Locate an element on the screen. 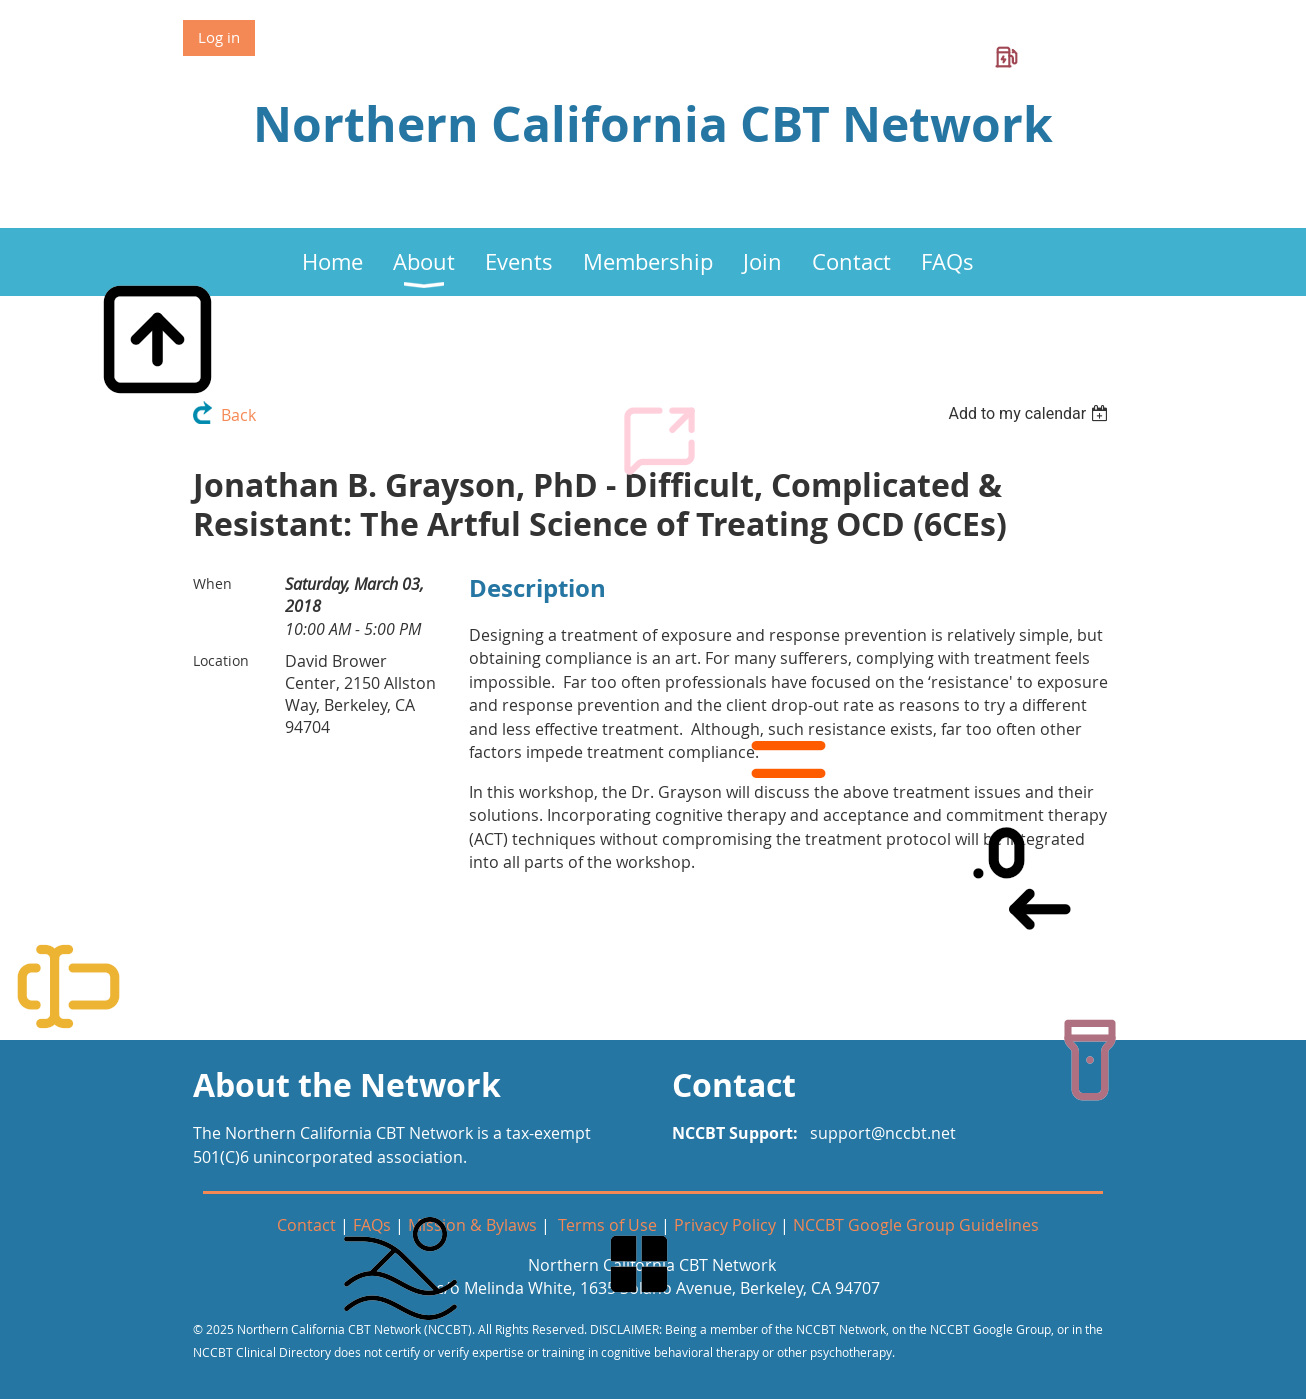 The image size is (1306, 1399). share this conversation is located at coordinates (659, 439).